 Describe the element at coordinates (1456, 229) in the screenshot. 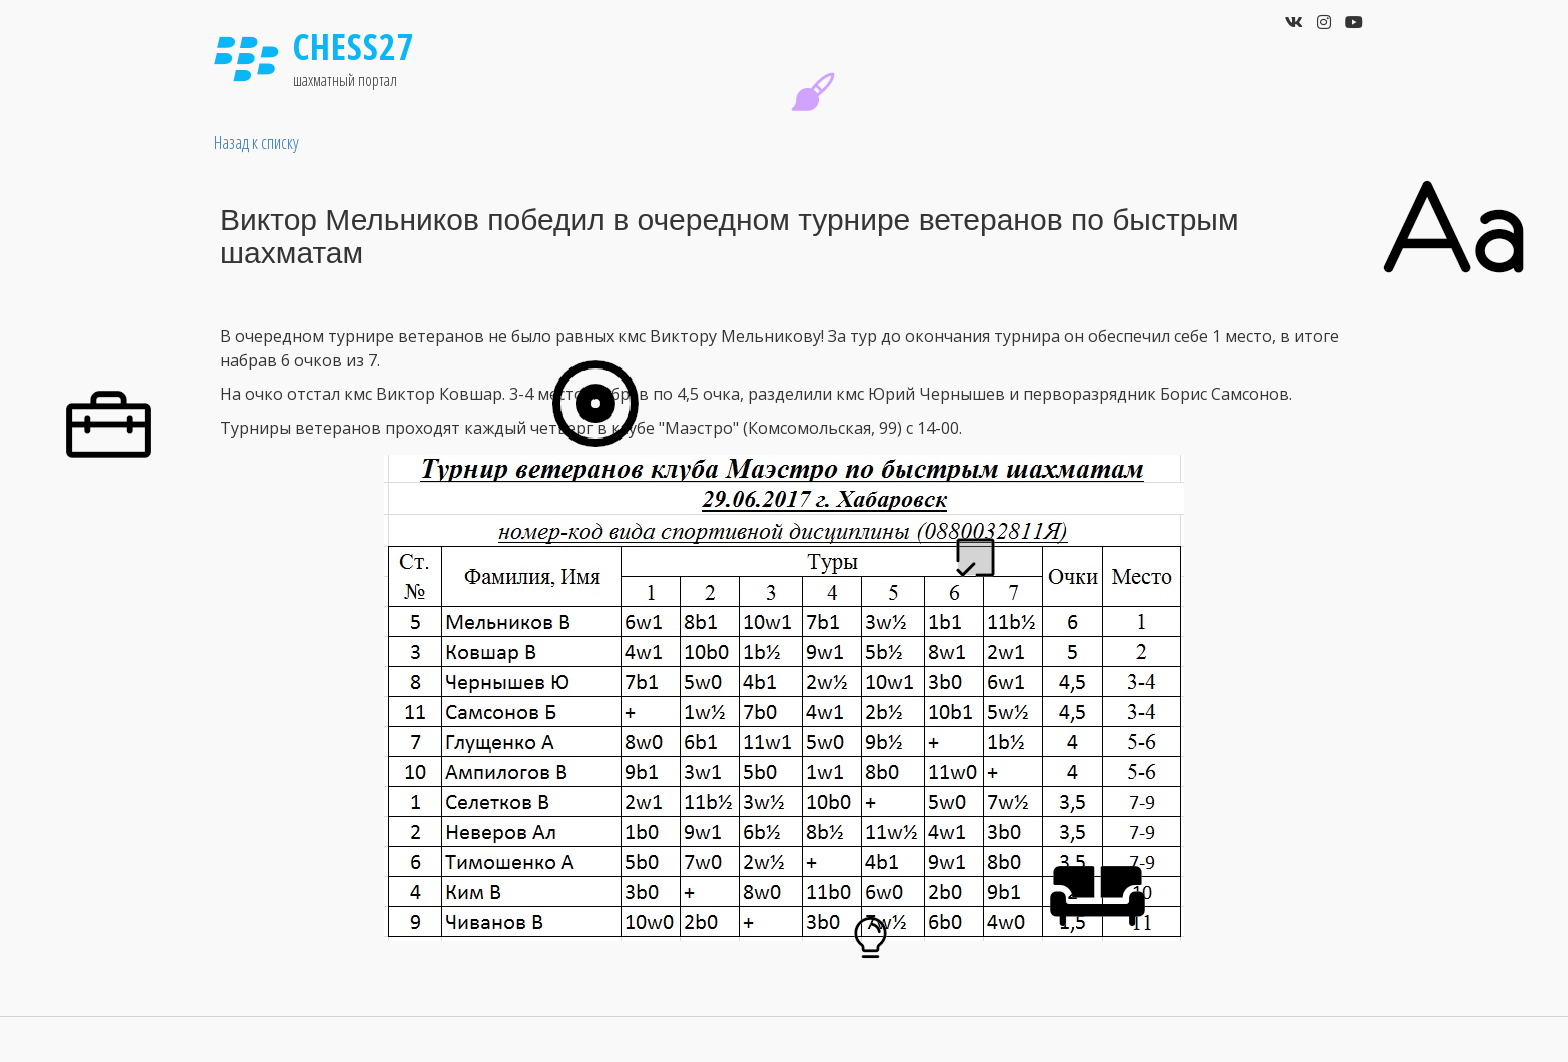

I see `adjust font or text size settings` at that location.